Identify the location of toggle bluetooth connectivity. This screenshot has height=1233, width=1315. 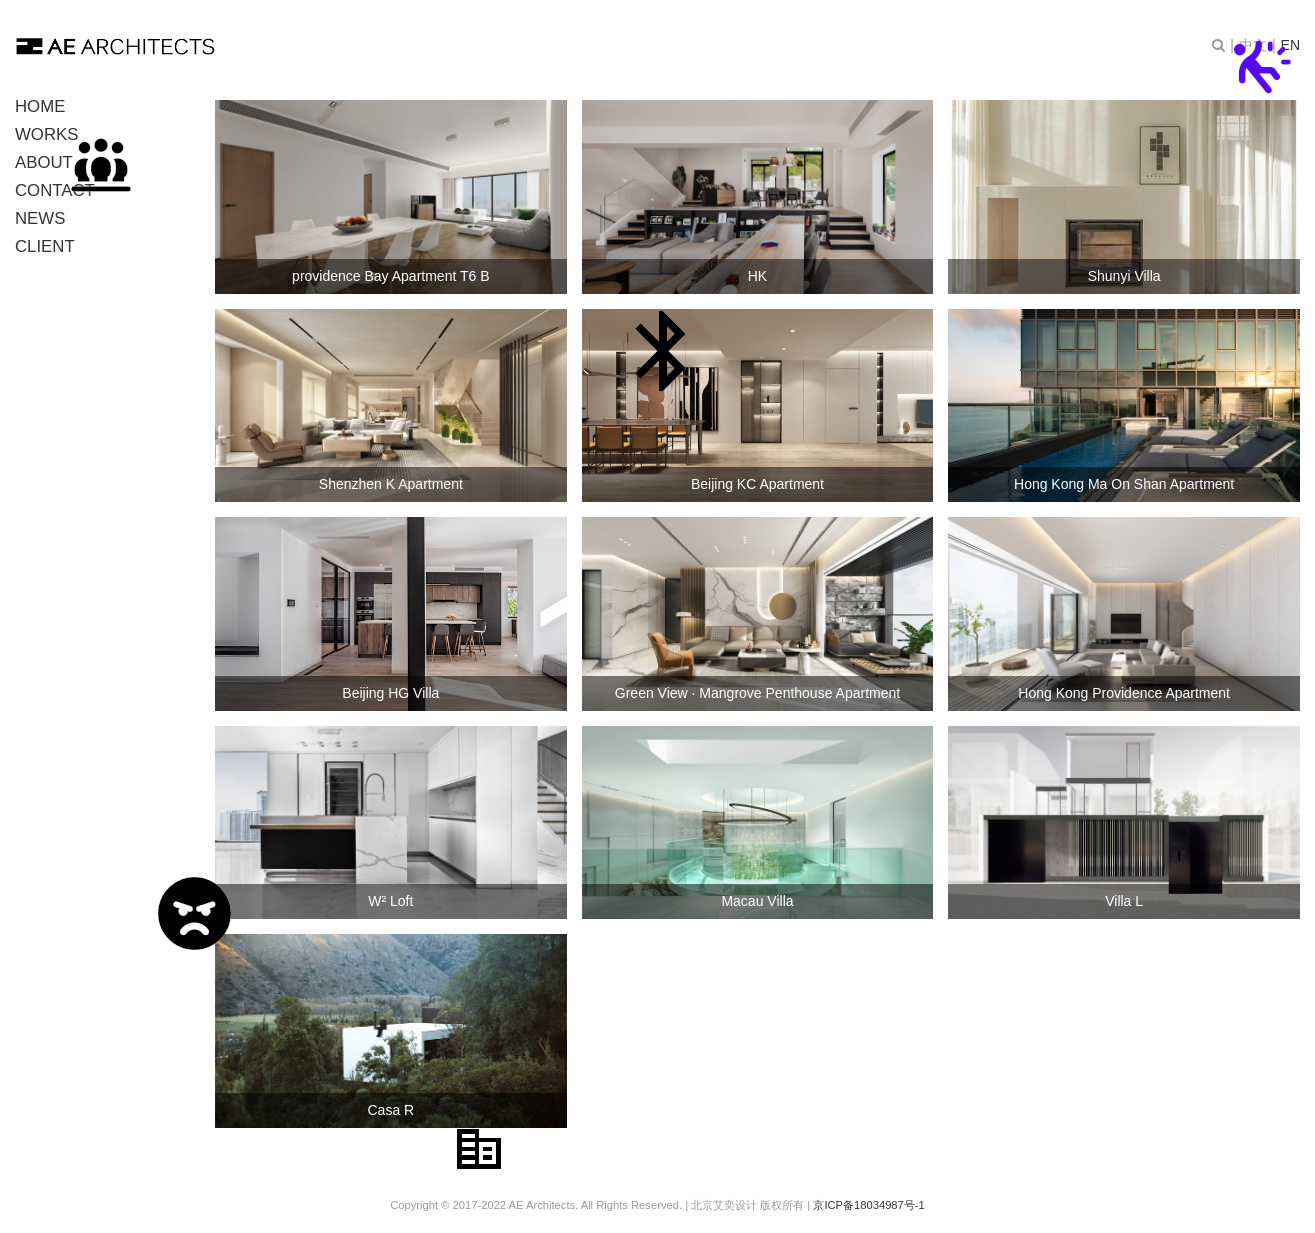
(663, 351).